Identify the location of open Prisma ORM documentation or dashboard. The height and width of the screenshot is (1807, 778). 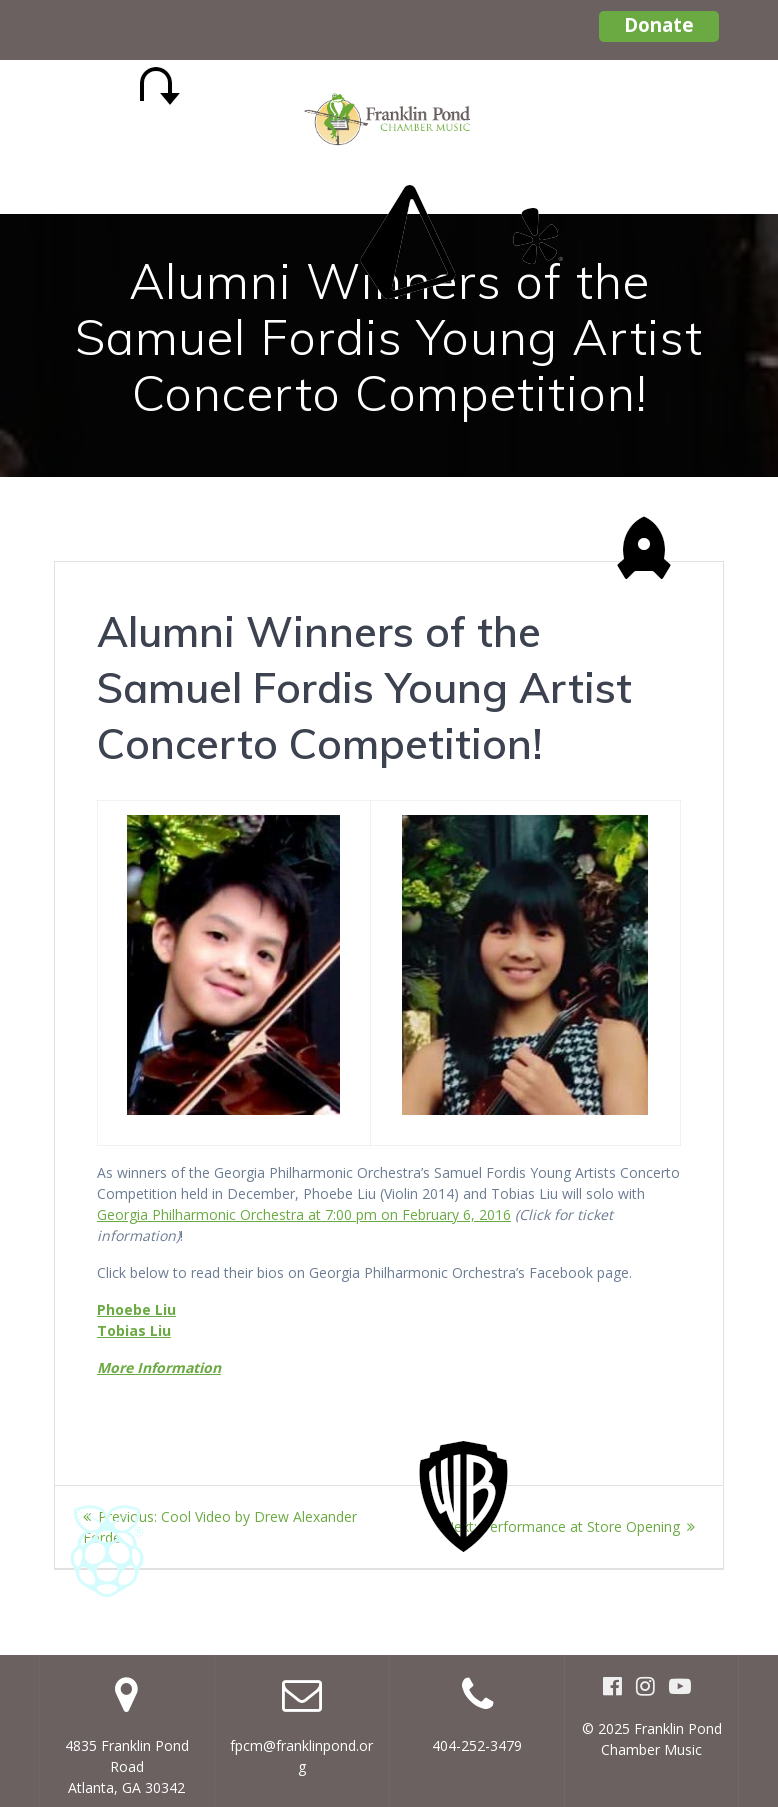
(408, 242).